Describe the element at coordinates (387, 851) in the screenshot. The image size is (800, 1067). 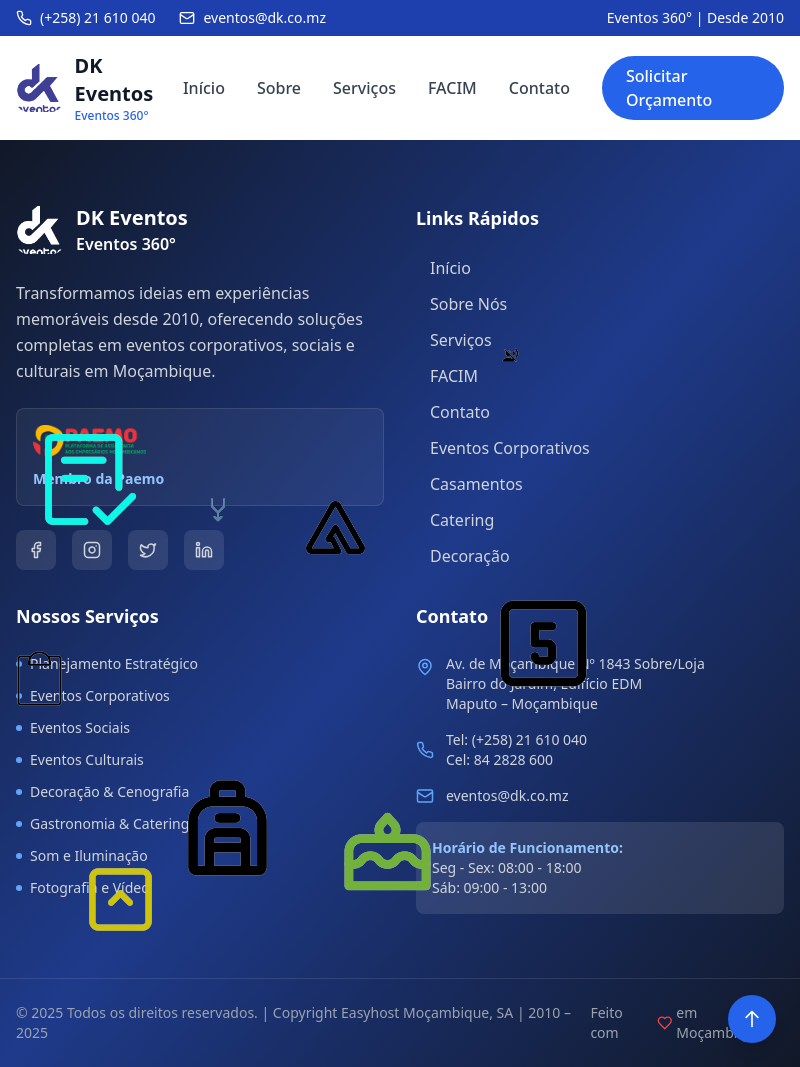
I see `view birthday or celebration reminders` at that location.